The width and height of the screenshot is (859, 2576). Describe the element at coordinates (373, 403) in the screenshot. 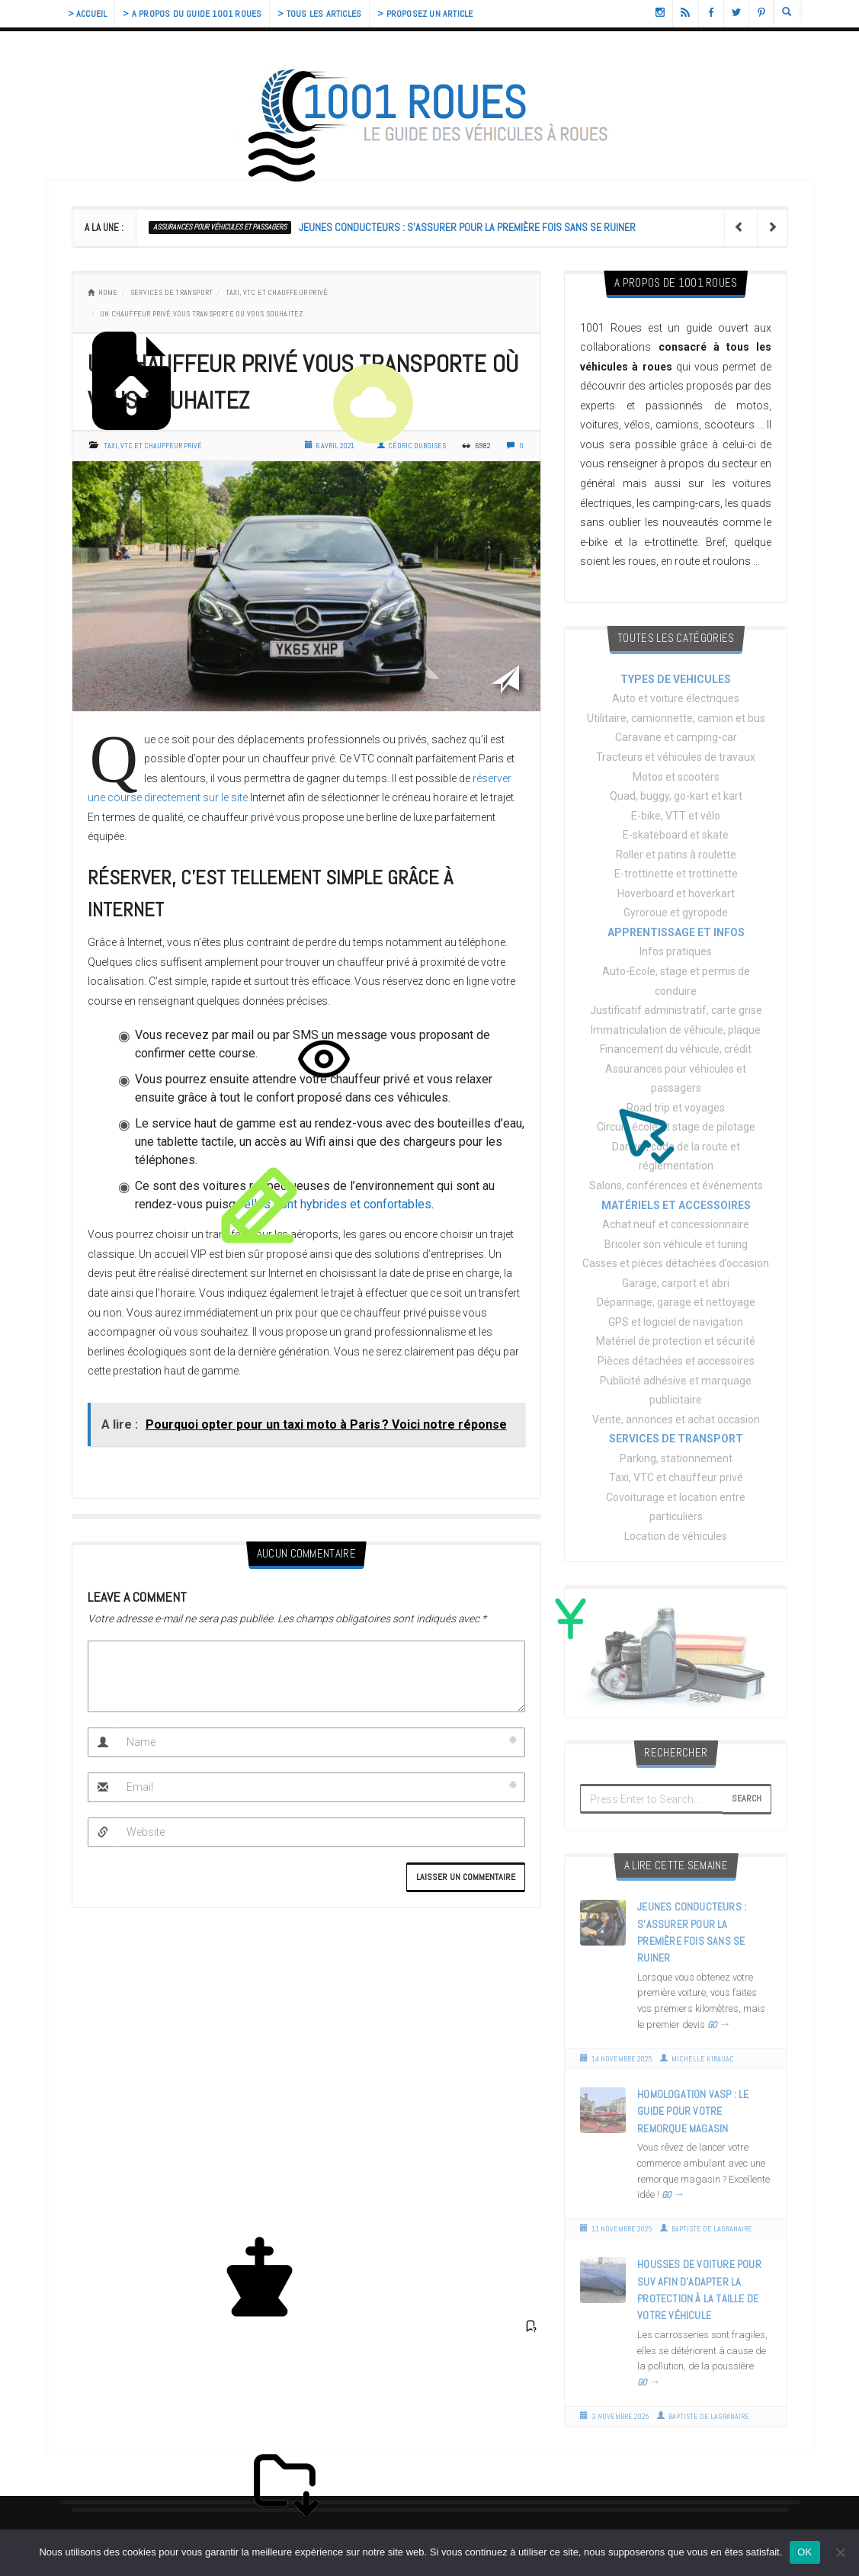

I see `access cloud storage` at that location.